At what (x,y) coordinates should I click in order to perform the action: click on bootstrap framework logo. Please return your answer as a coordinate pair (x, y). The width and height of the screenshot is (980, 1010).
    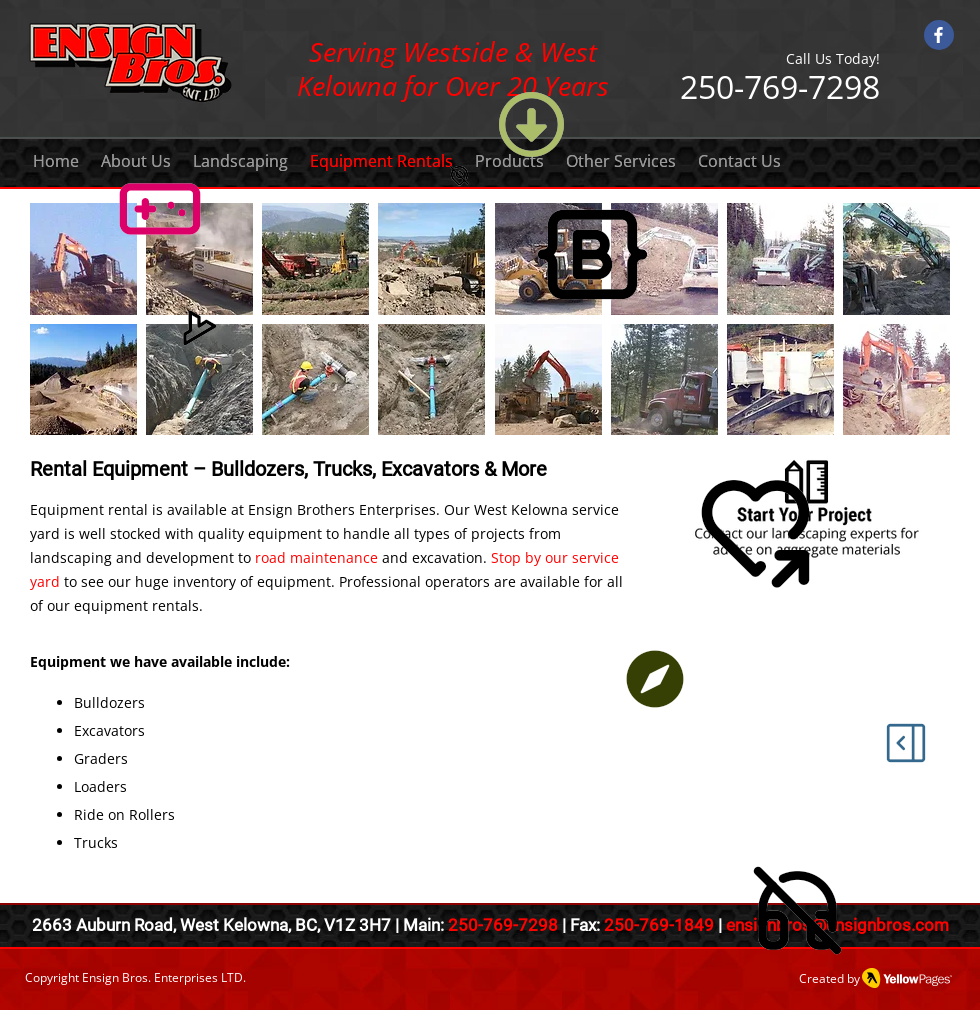
    Looking at the image, I should click on (592, 254).